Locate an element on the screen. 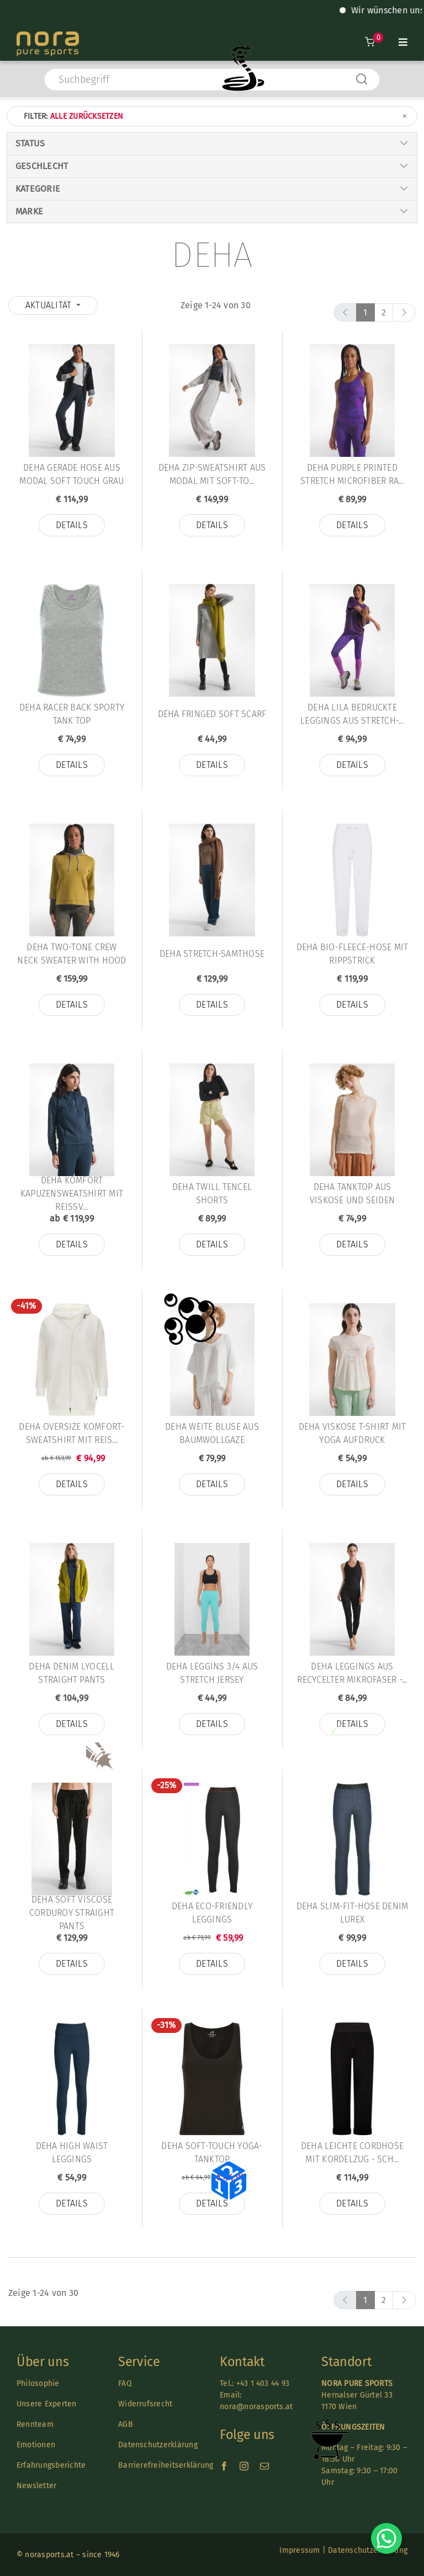  fire cannon or launch projectile is located at coordinates (99, 1756).